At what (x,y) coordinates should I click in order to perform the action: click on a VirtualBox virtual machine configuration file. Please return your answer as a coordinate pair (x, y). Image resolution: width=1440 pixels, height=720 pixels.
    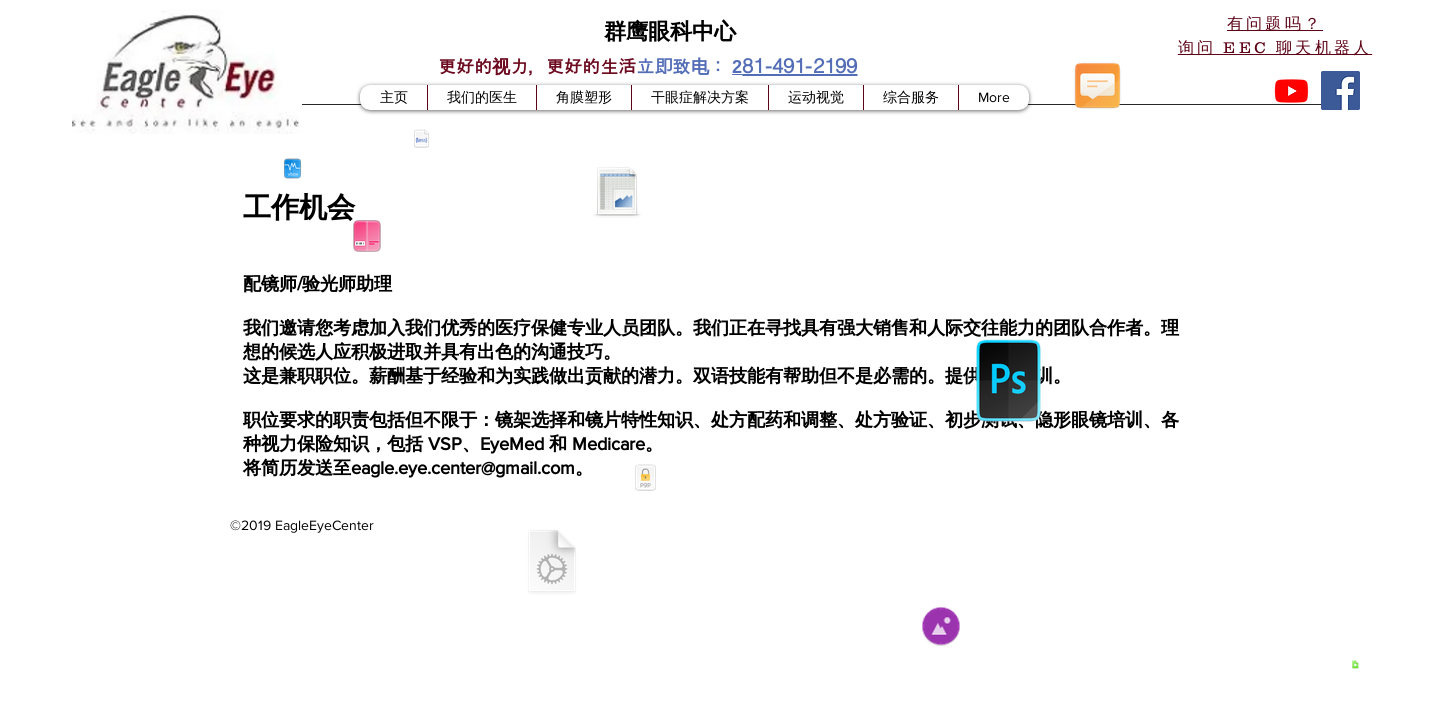
    Looking at the image, I should click on (292, 168).